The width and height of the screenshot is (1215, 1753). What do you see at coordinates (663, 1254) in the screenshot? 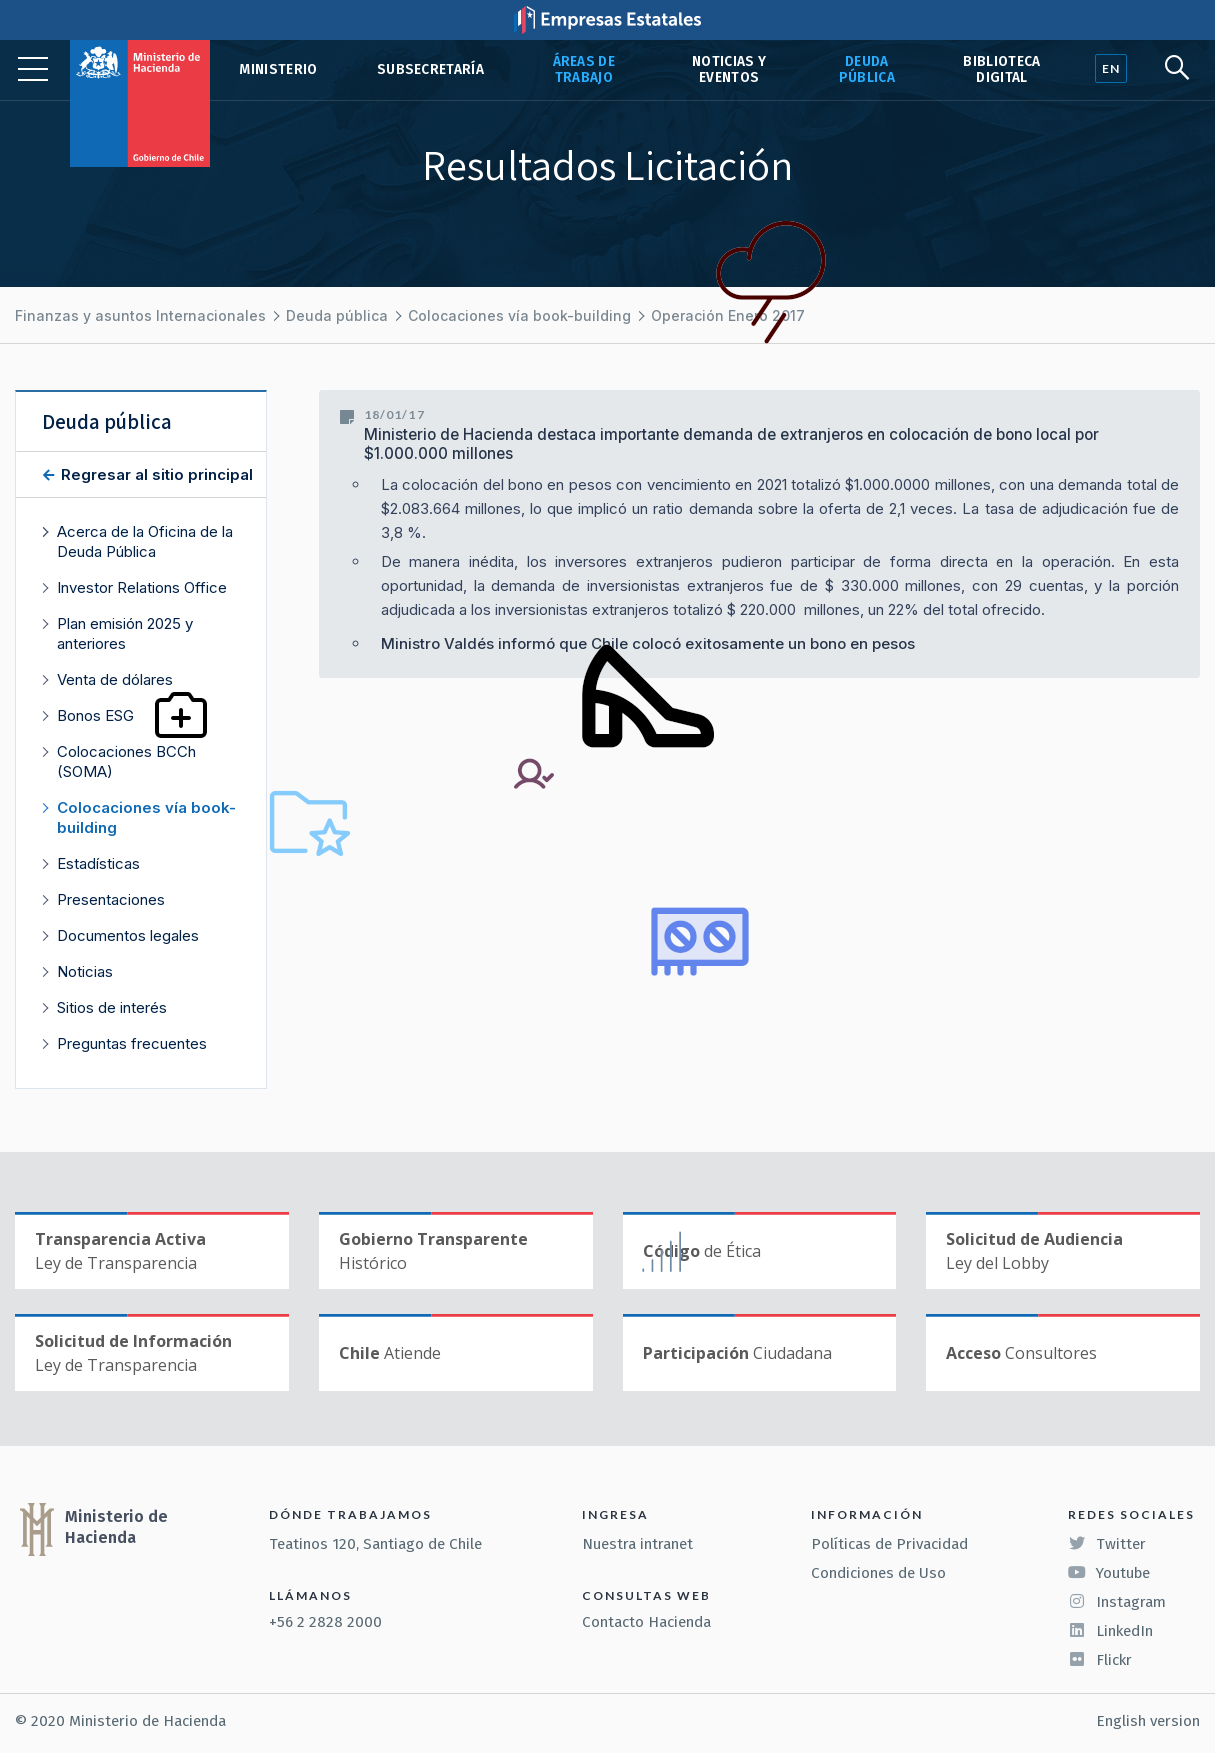
I see `indicates full cellular signal strength` at bounding box center [663, 1254].